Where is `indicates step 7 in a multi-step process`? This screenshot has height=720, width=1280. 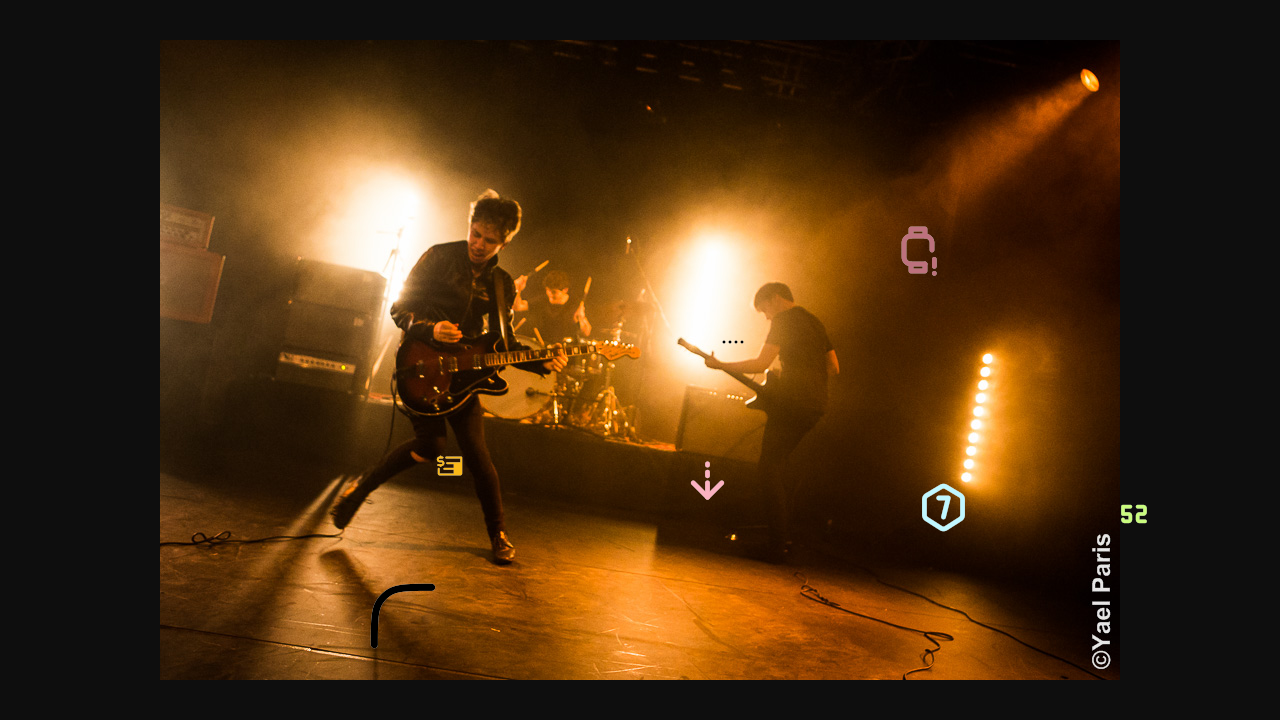 indicates step 7 in a multi-step process is located at coordinates (943, 507).